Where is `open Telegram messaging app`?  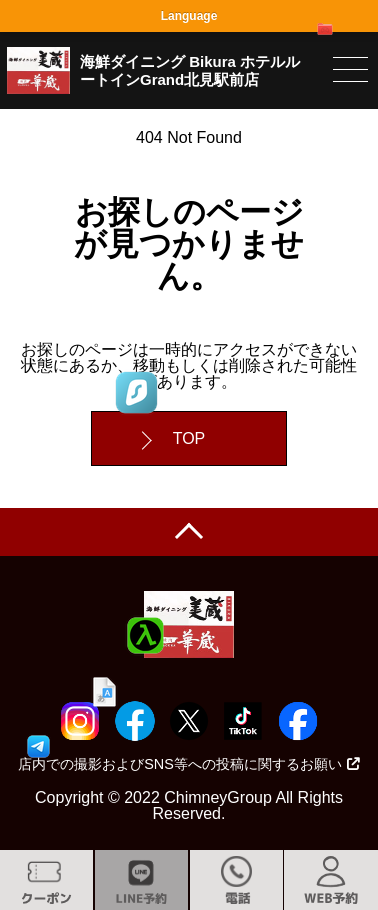 open Telegram messaging app is located at coordinates (38, 746).